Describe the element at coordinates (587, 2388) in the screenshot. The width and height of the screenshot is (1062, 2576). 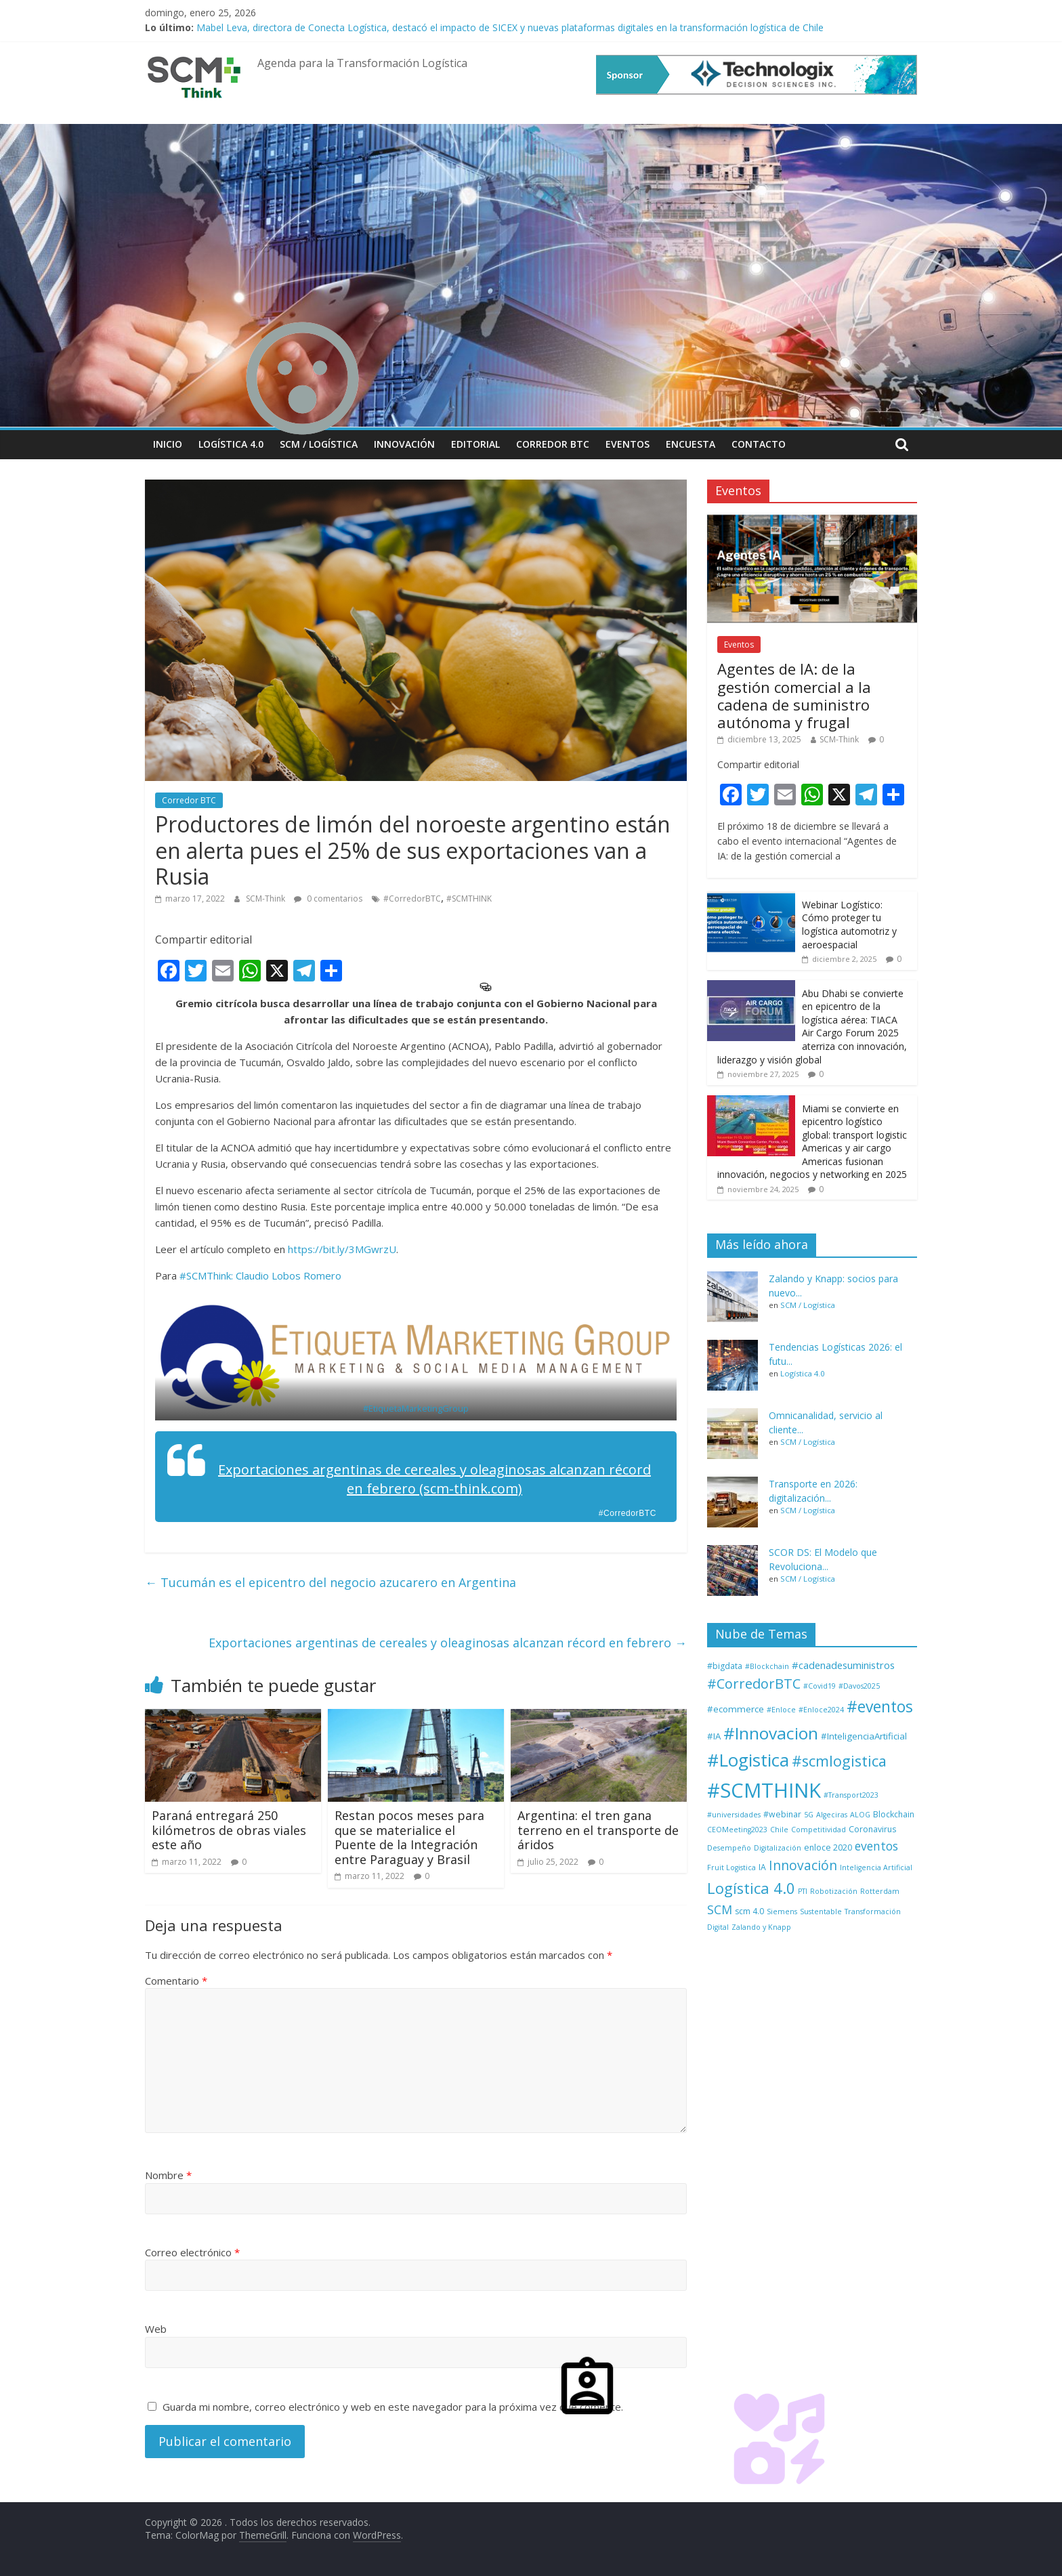
I see `view assigned user profile` at that location.